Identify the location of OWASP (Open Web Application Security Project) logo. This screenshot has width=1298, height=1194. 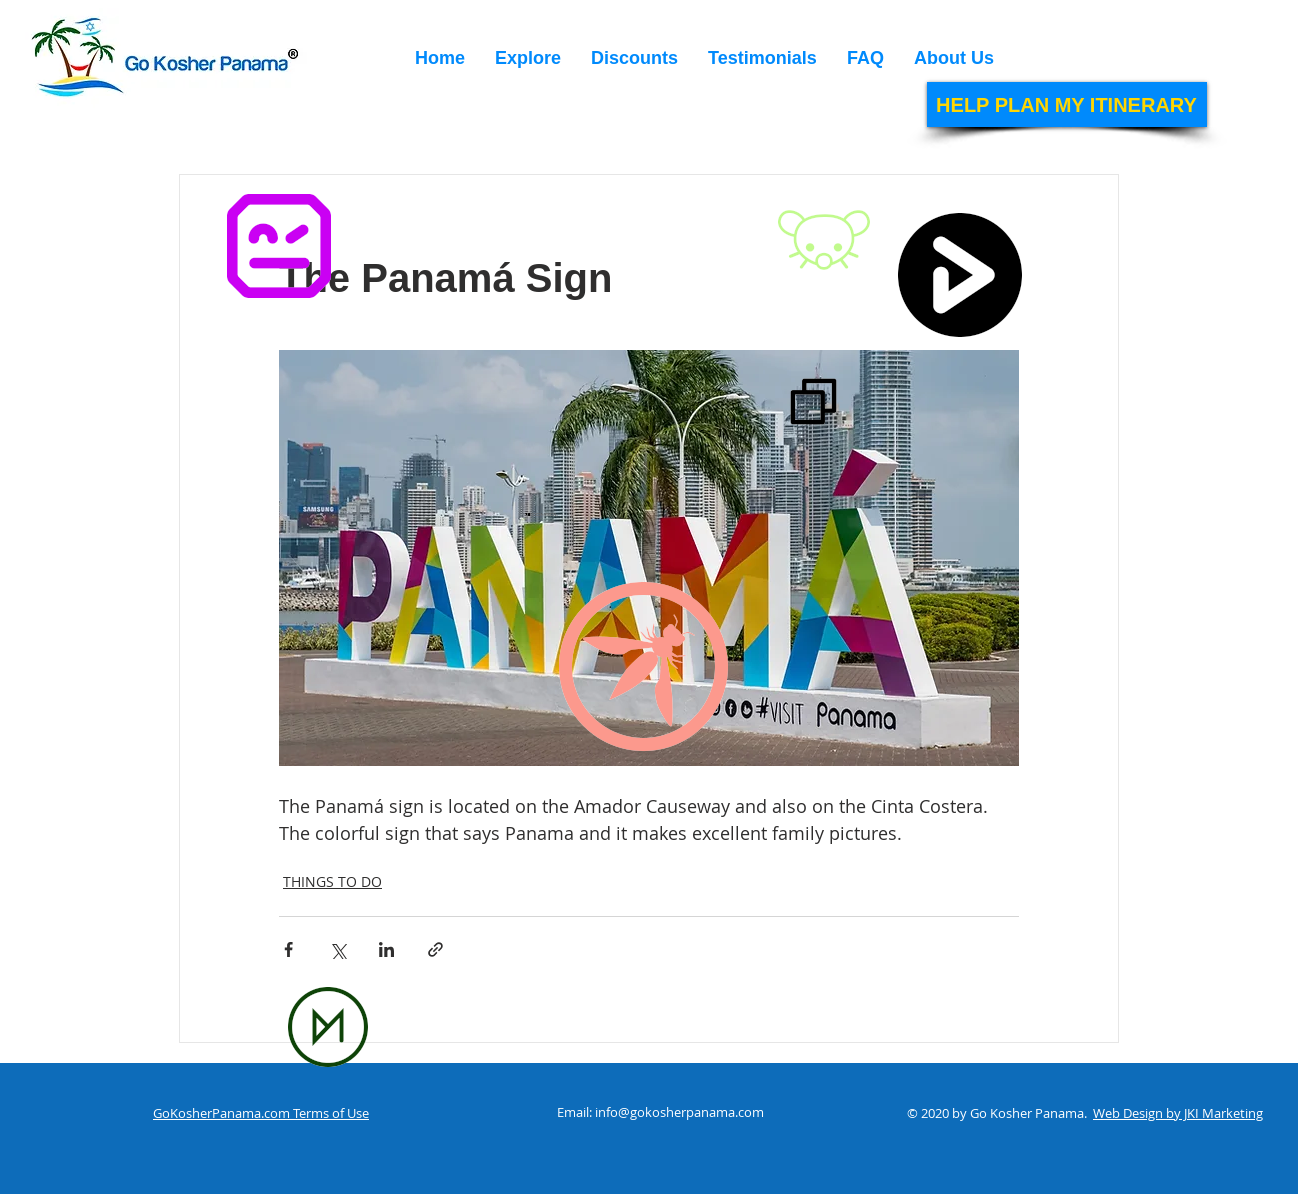
(643, 666).